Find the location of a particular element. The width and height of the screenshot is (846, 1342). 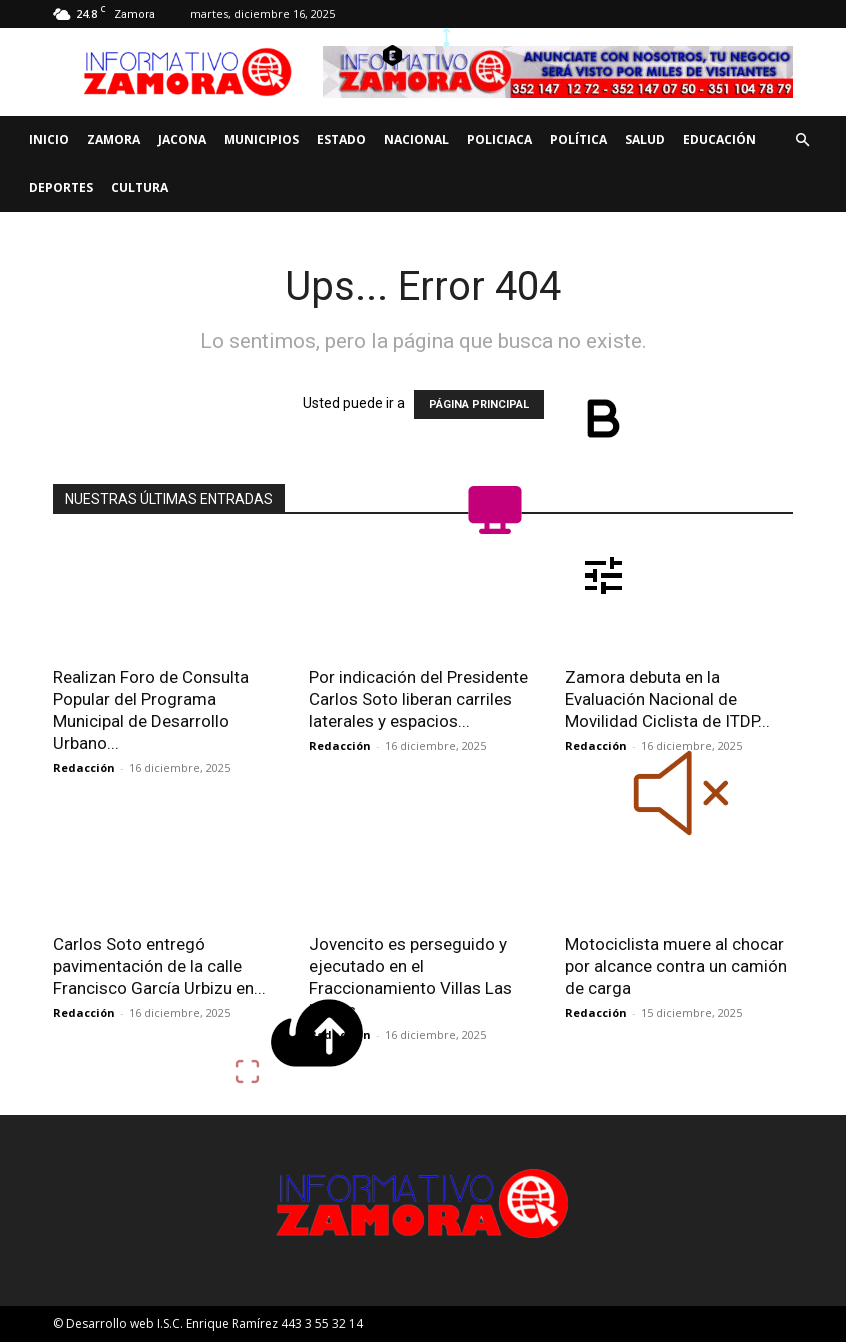

switch to desktop view is located at coordinates (495, 510).